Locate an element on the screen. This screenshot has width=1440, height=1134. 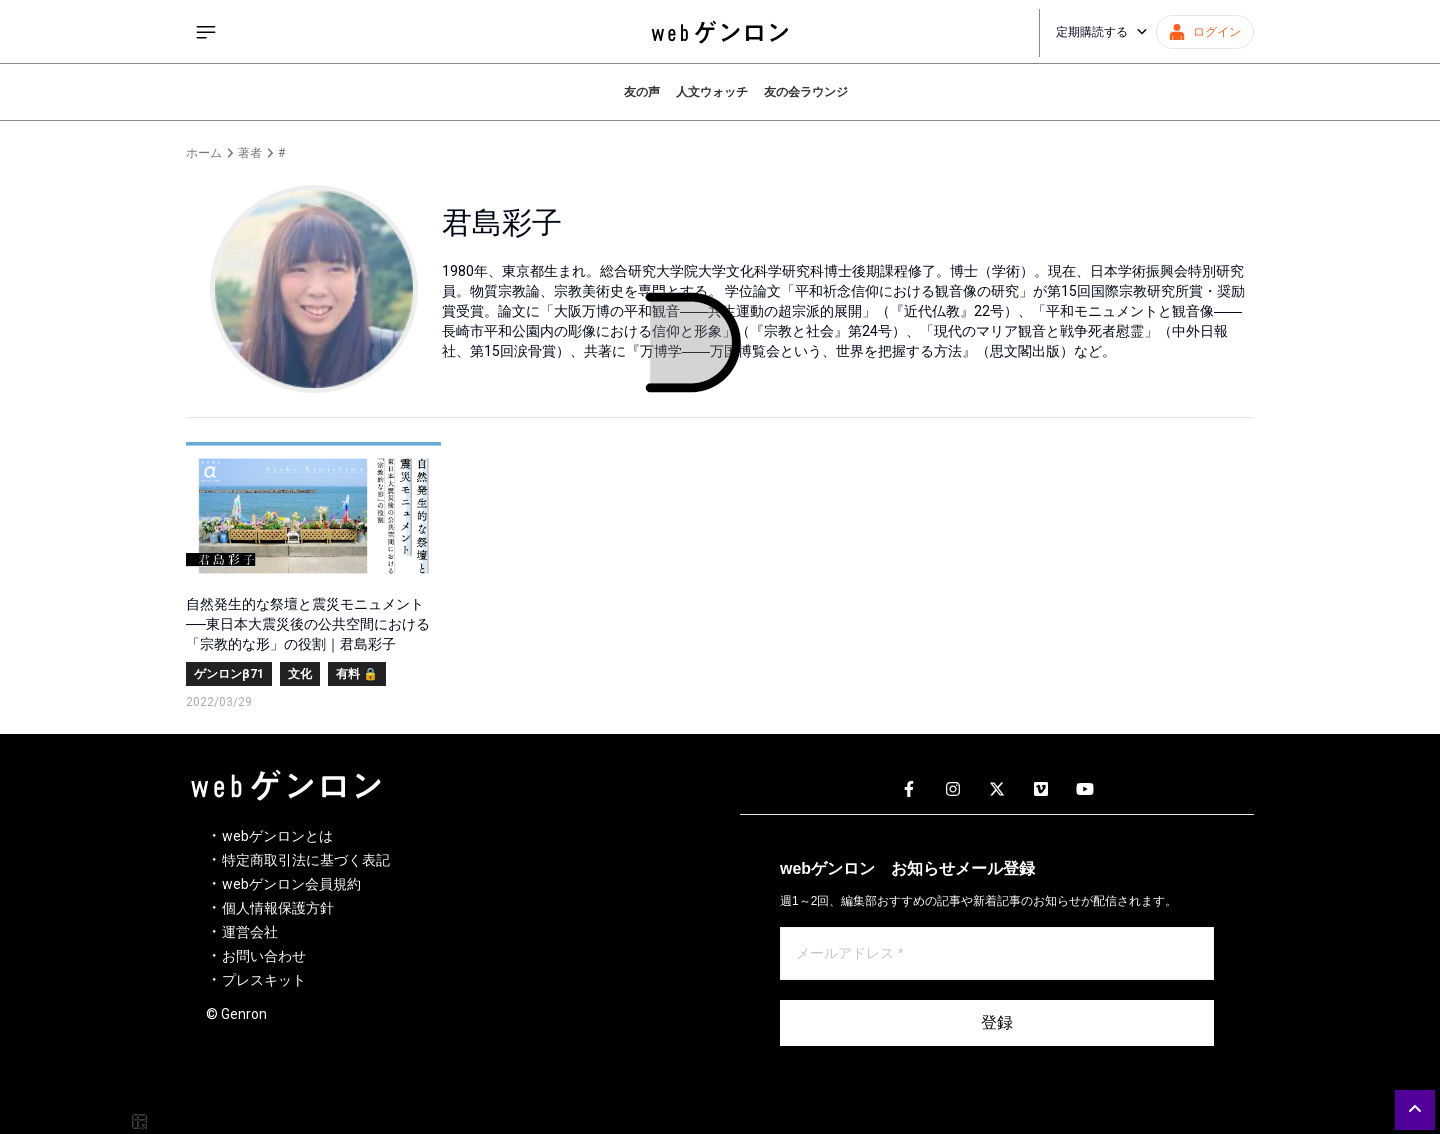
share table or spreadsheet data is located at coordinates (139, 1121).